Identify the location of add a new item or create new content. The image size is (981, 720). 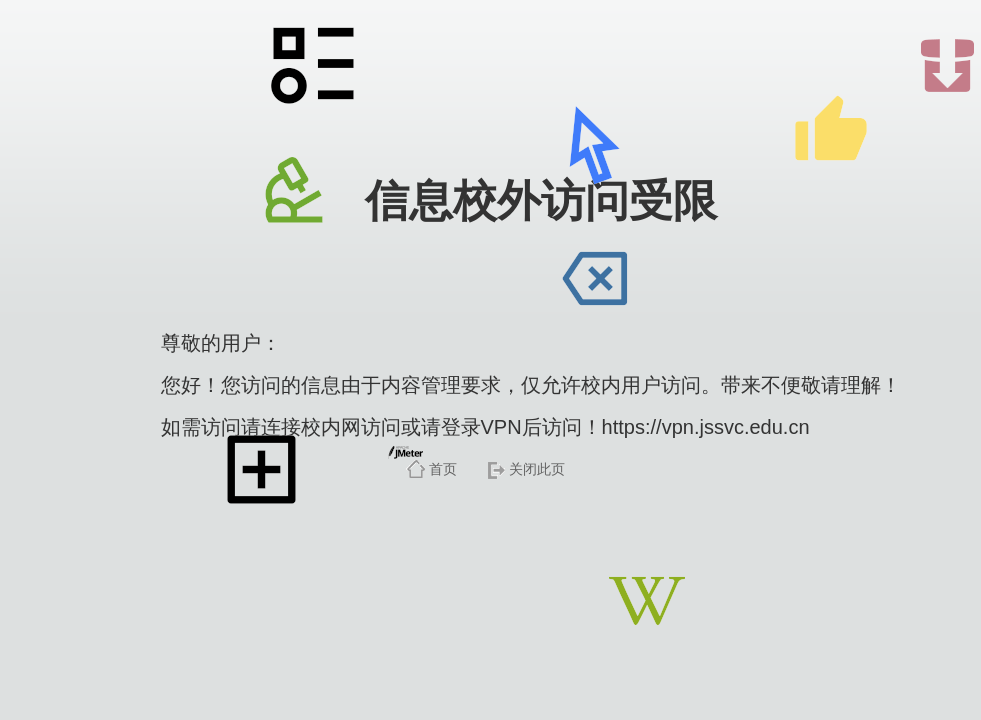
(261, 469).